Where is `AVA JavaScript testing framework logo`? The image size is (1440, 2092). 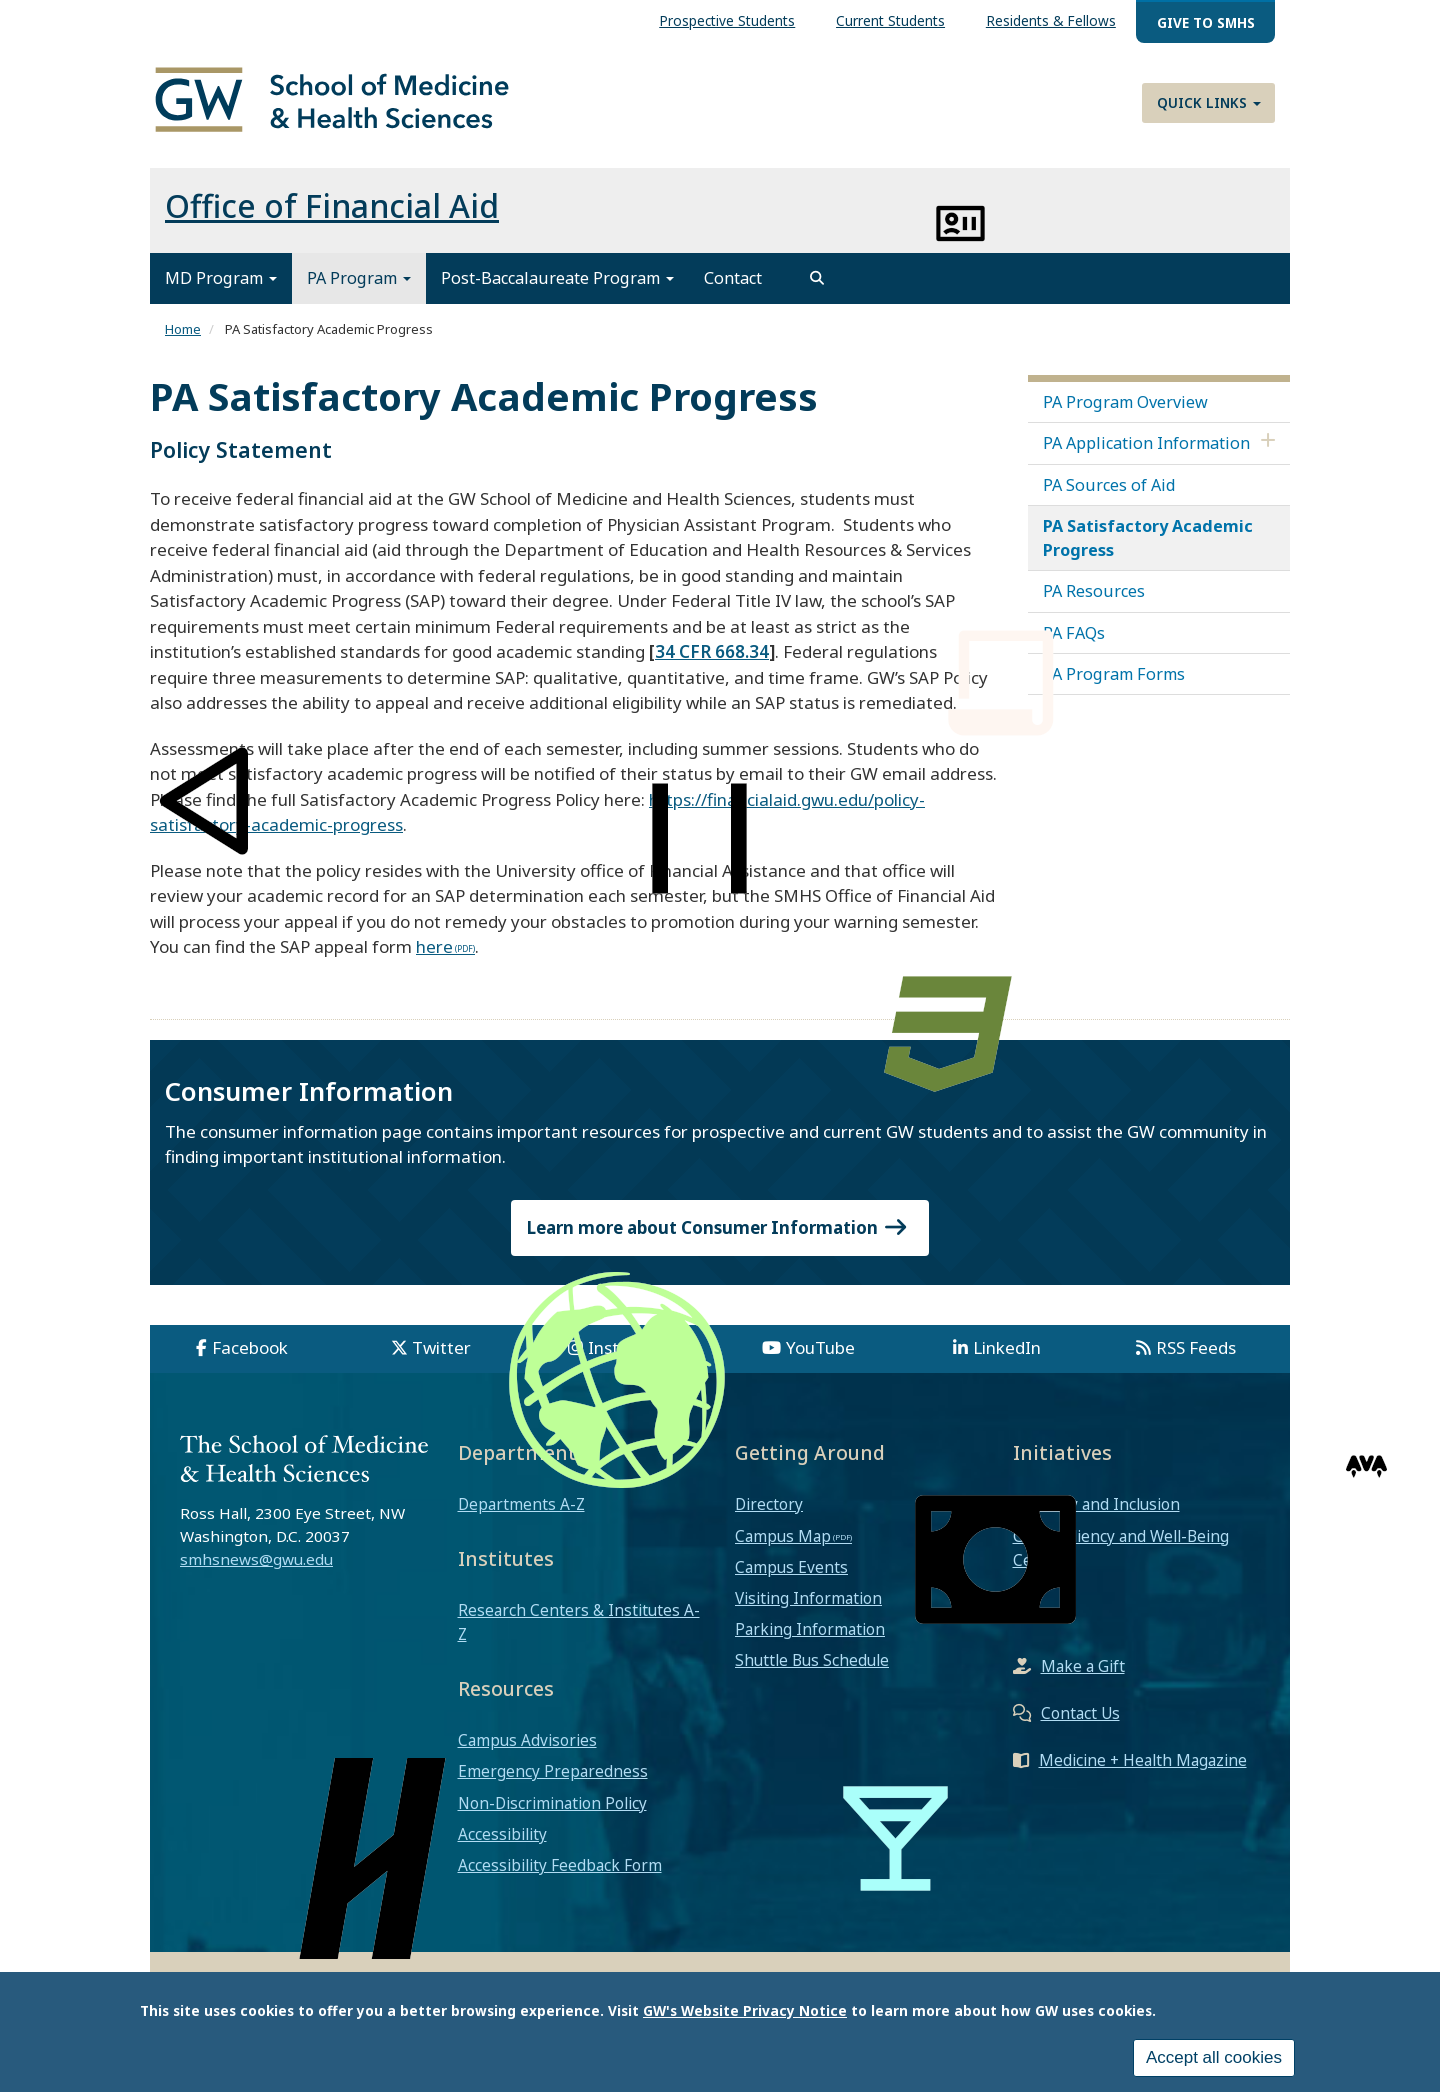 AVA JavaScript testing framework logo is located at coordinates (1366, 1466).